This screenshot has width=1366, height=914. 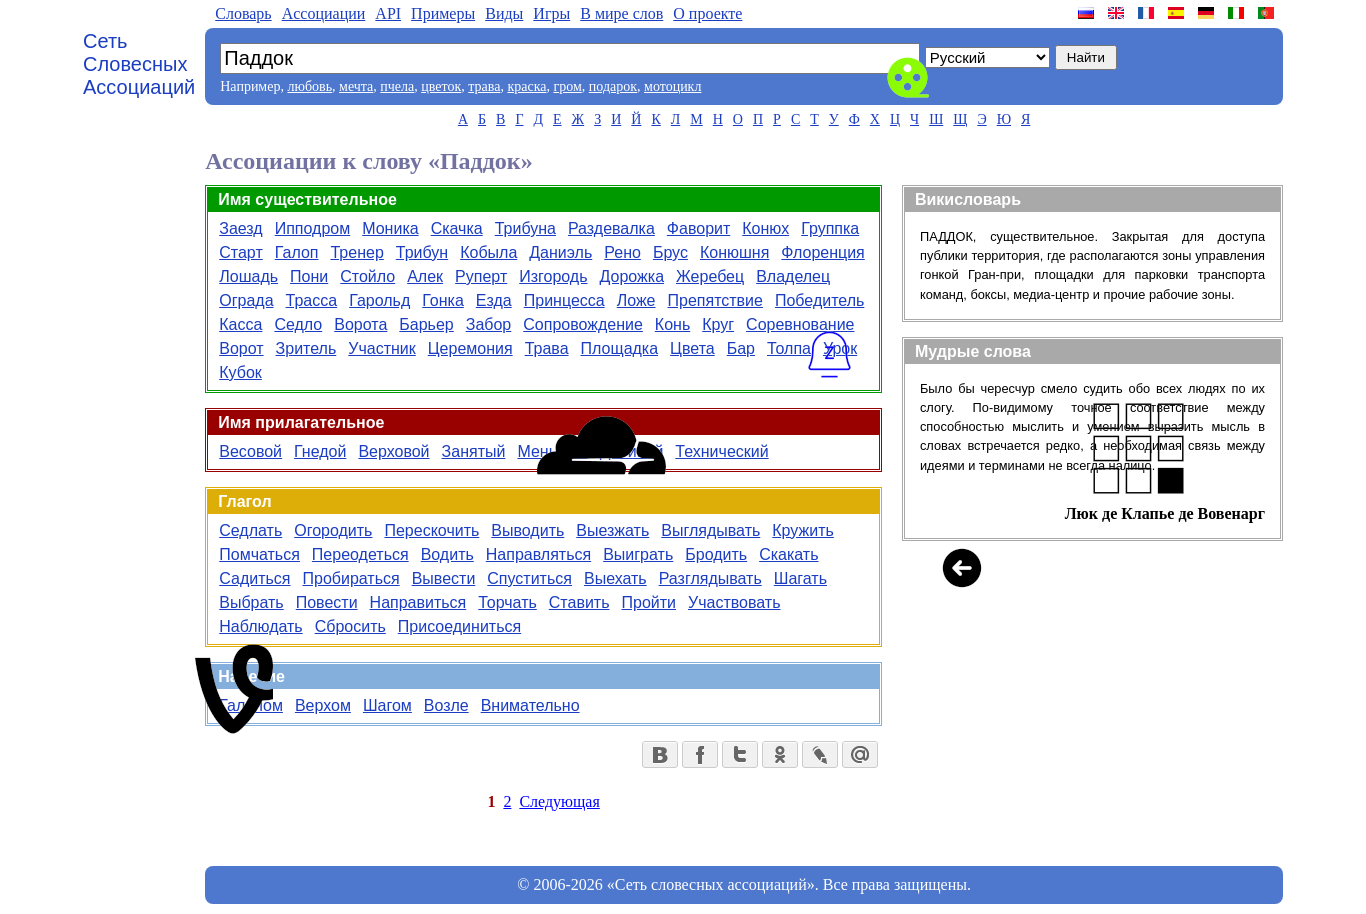 I want to click on büromöbelexperte brand logo, so click(x=1138, y=448).